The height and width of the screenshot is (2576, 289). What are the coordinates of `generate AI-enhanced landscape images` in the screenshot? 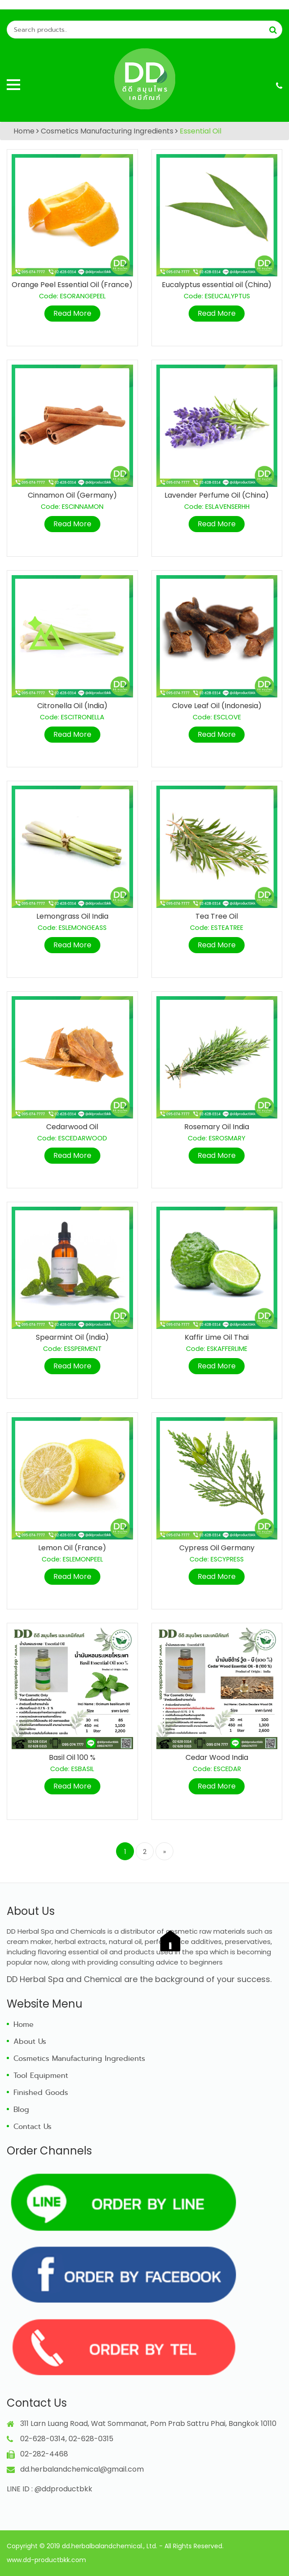 It's located at (46, 634).